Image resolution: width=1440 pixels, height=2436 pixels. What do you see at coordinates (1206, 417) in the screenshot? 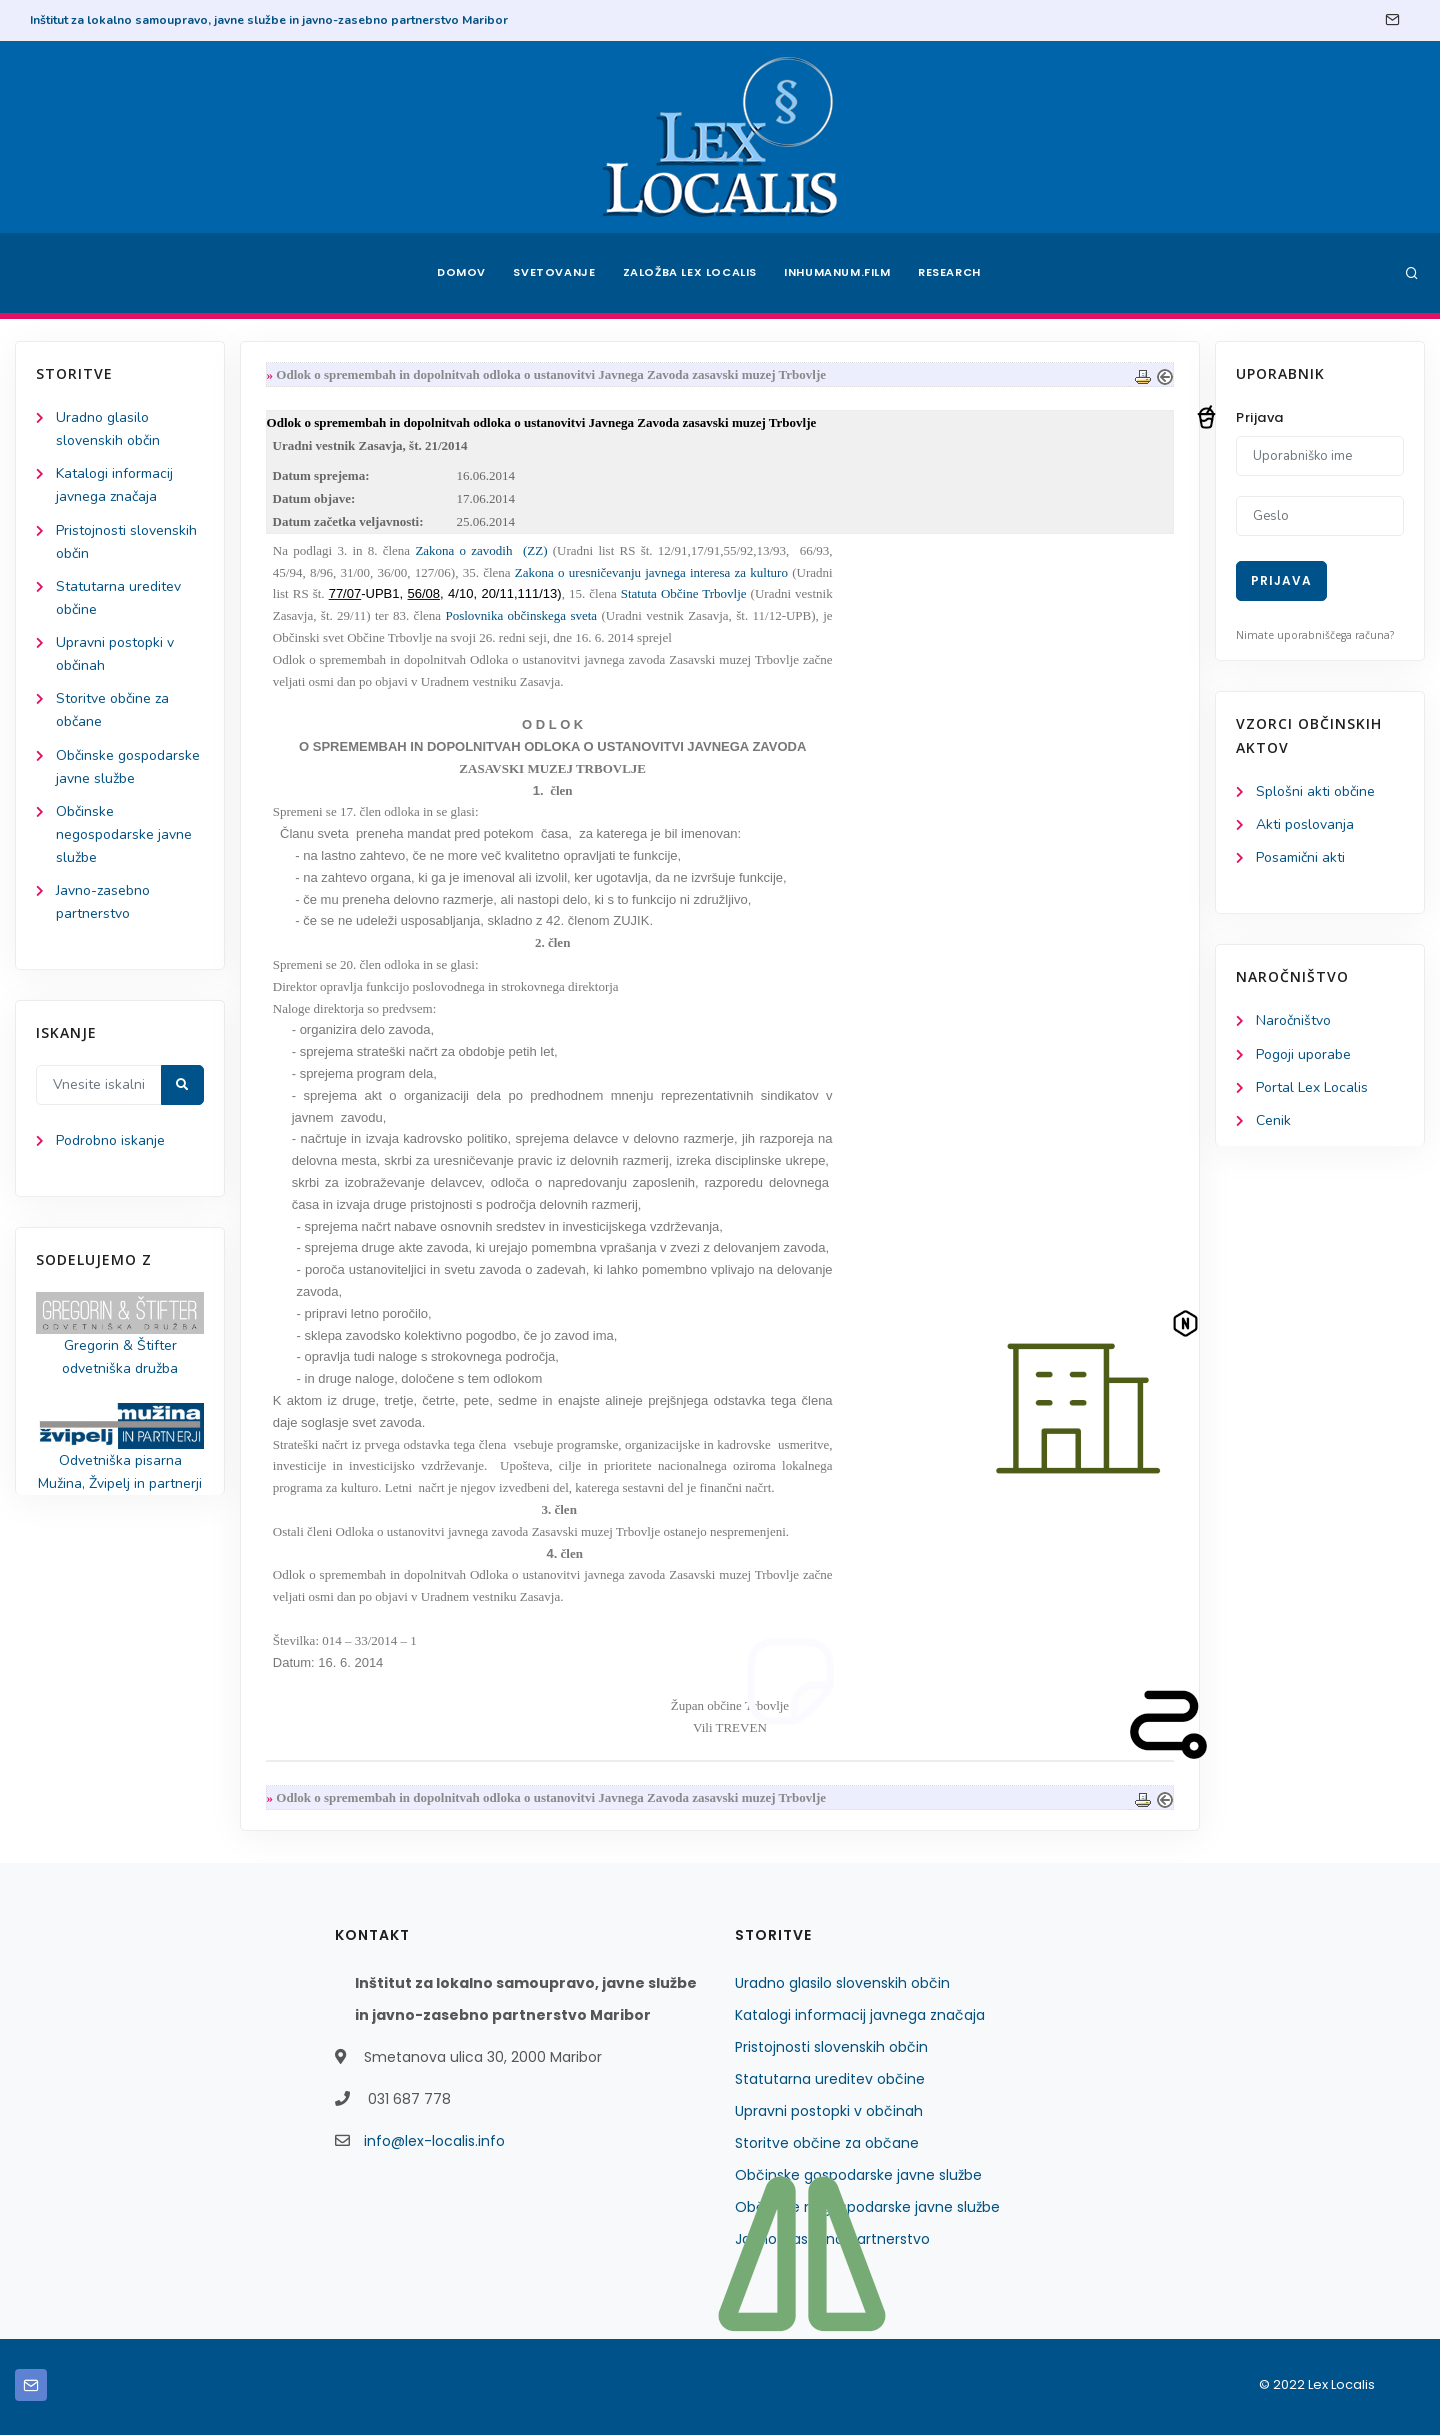
I see `order bubble tea or drinks` at bounding box center [1206, 417].